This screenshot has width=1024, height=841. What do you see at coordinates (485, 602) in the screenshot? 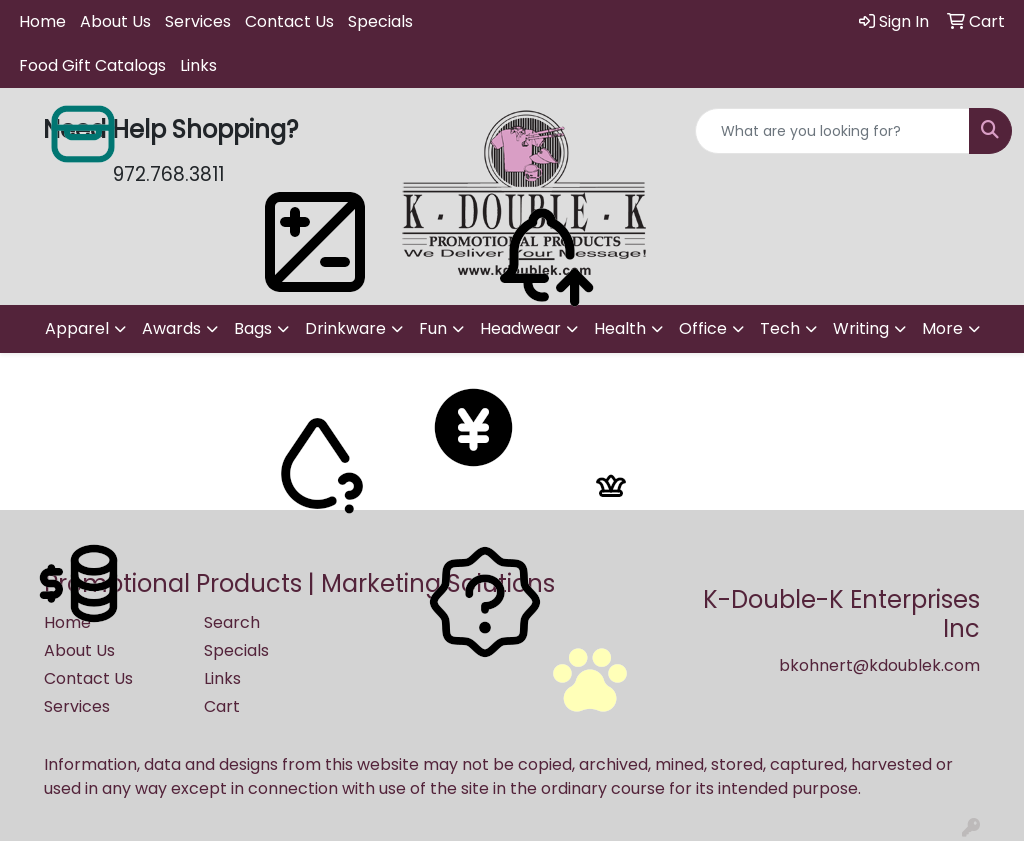
I see `access help or FAQ section` at bounding box center [485, 602].